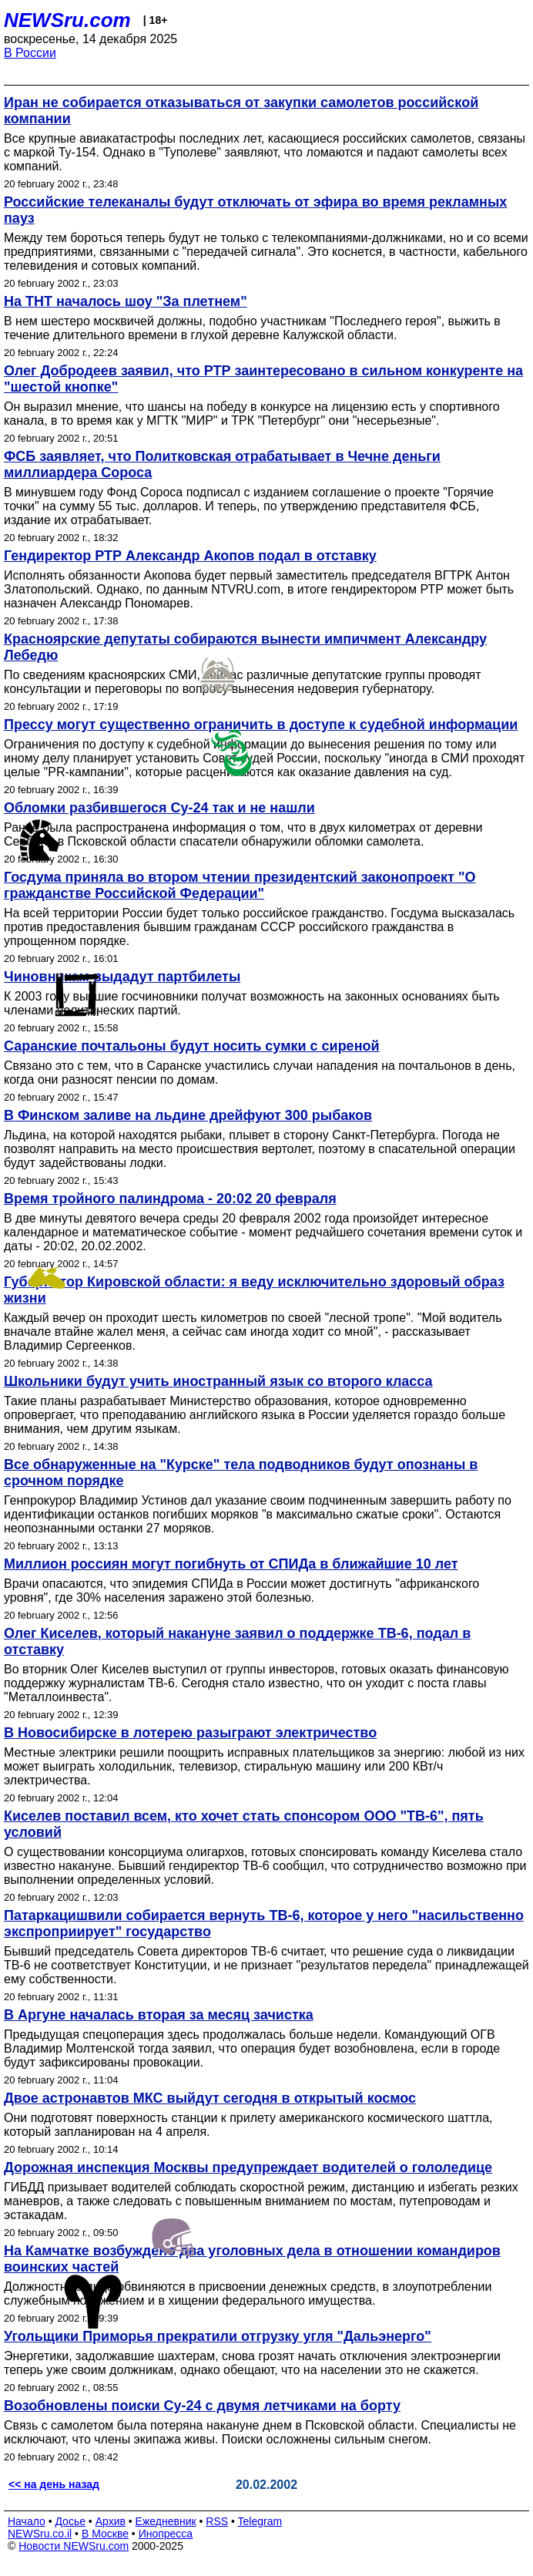 This screenshot has width=533, height=2576. Describe the element at coordinates (217, 674) in the screenshot. I see `access grain storage facilities` at that location.